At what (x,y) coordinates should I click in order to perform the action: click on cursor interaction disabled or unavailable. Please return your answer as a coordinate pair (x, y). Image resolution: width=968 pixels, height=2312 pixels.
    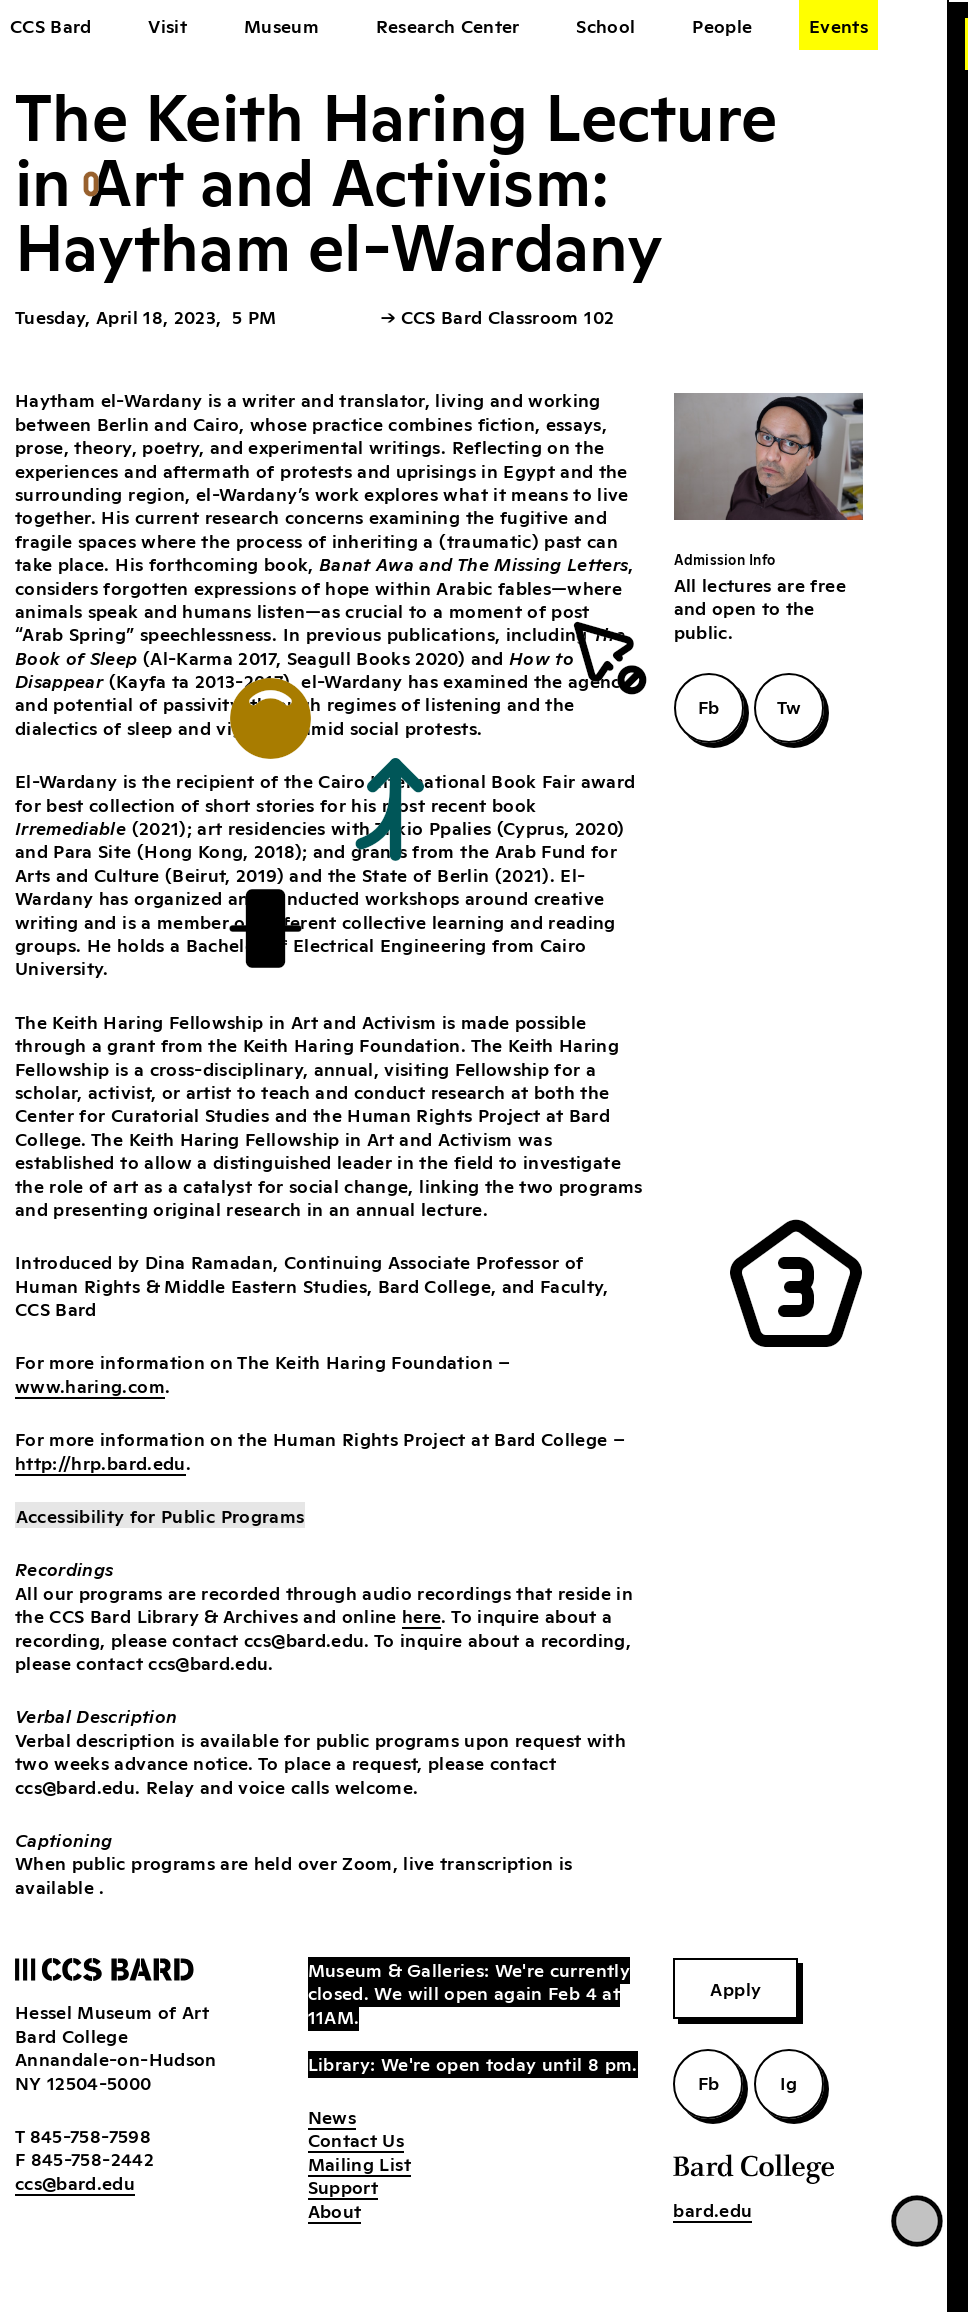
    Looking at the image, I should click on (606, 654).